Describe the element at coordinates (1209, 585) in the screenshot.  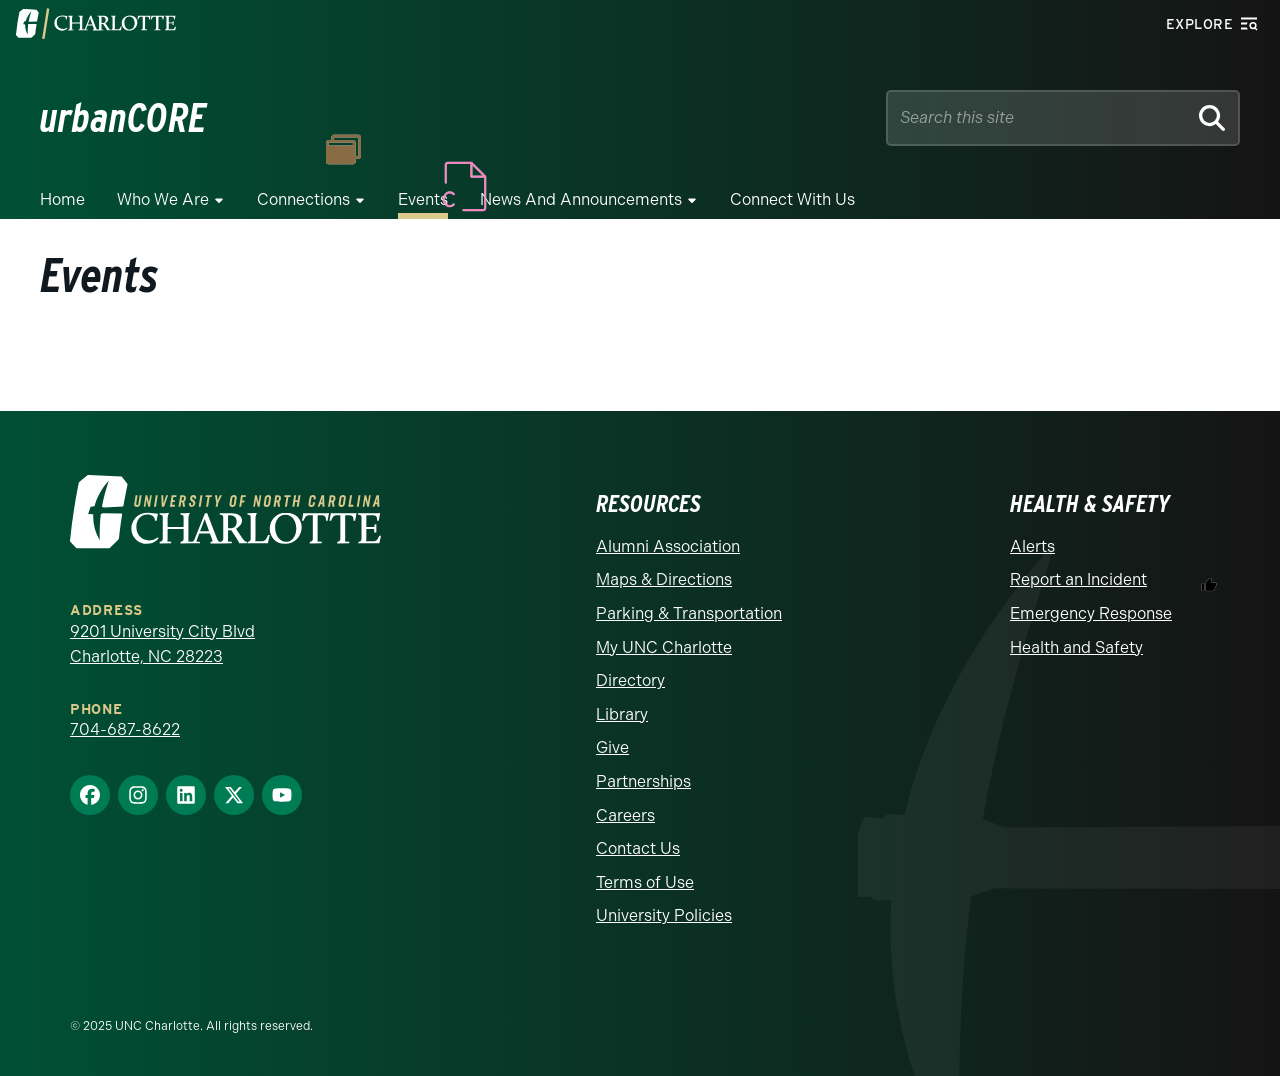
I see `like or upvote content` at that location.